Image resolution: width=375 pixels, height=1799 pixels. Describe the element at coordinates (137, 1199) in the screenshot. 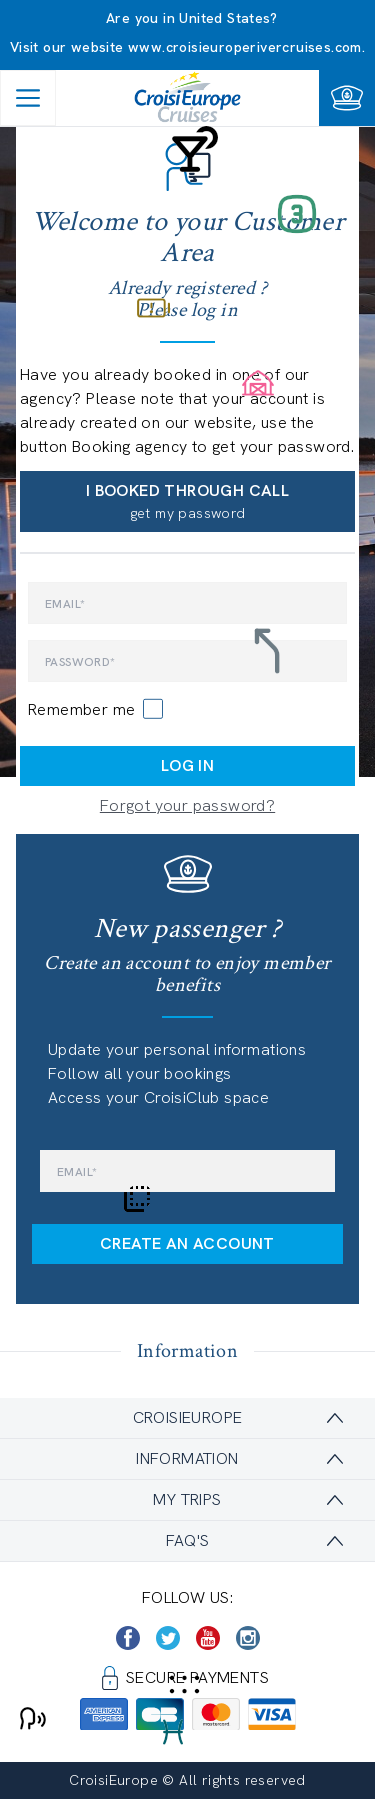

I see `send element to back layer` at that location.